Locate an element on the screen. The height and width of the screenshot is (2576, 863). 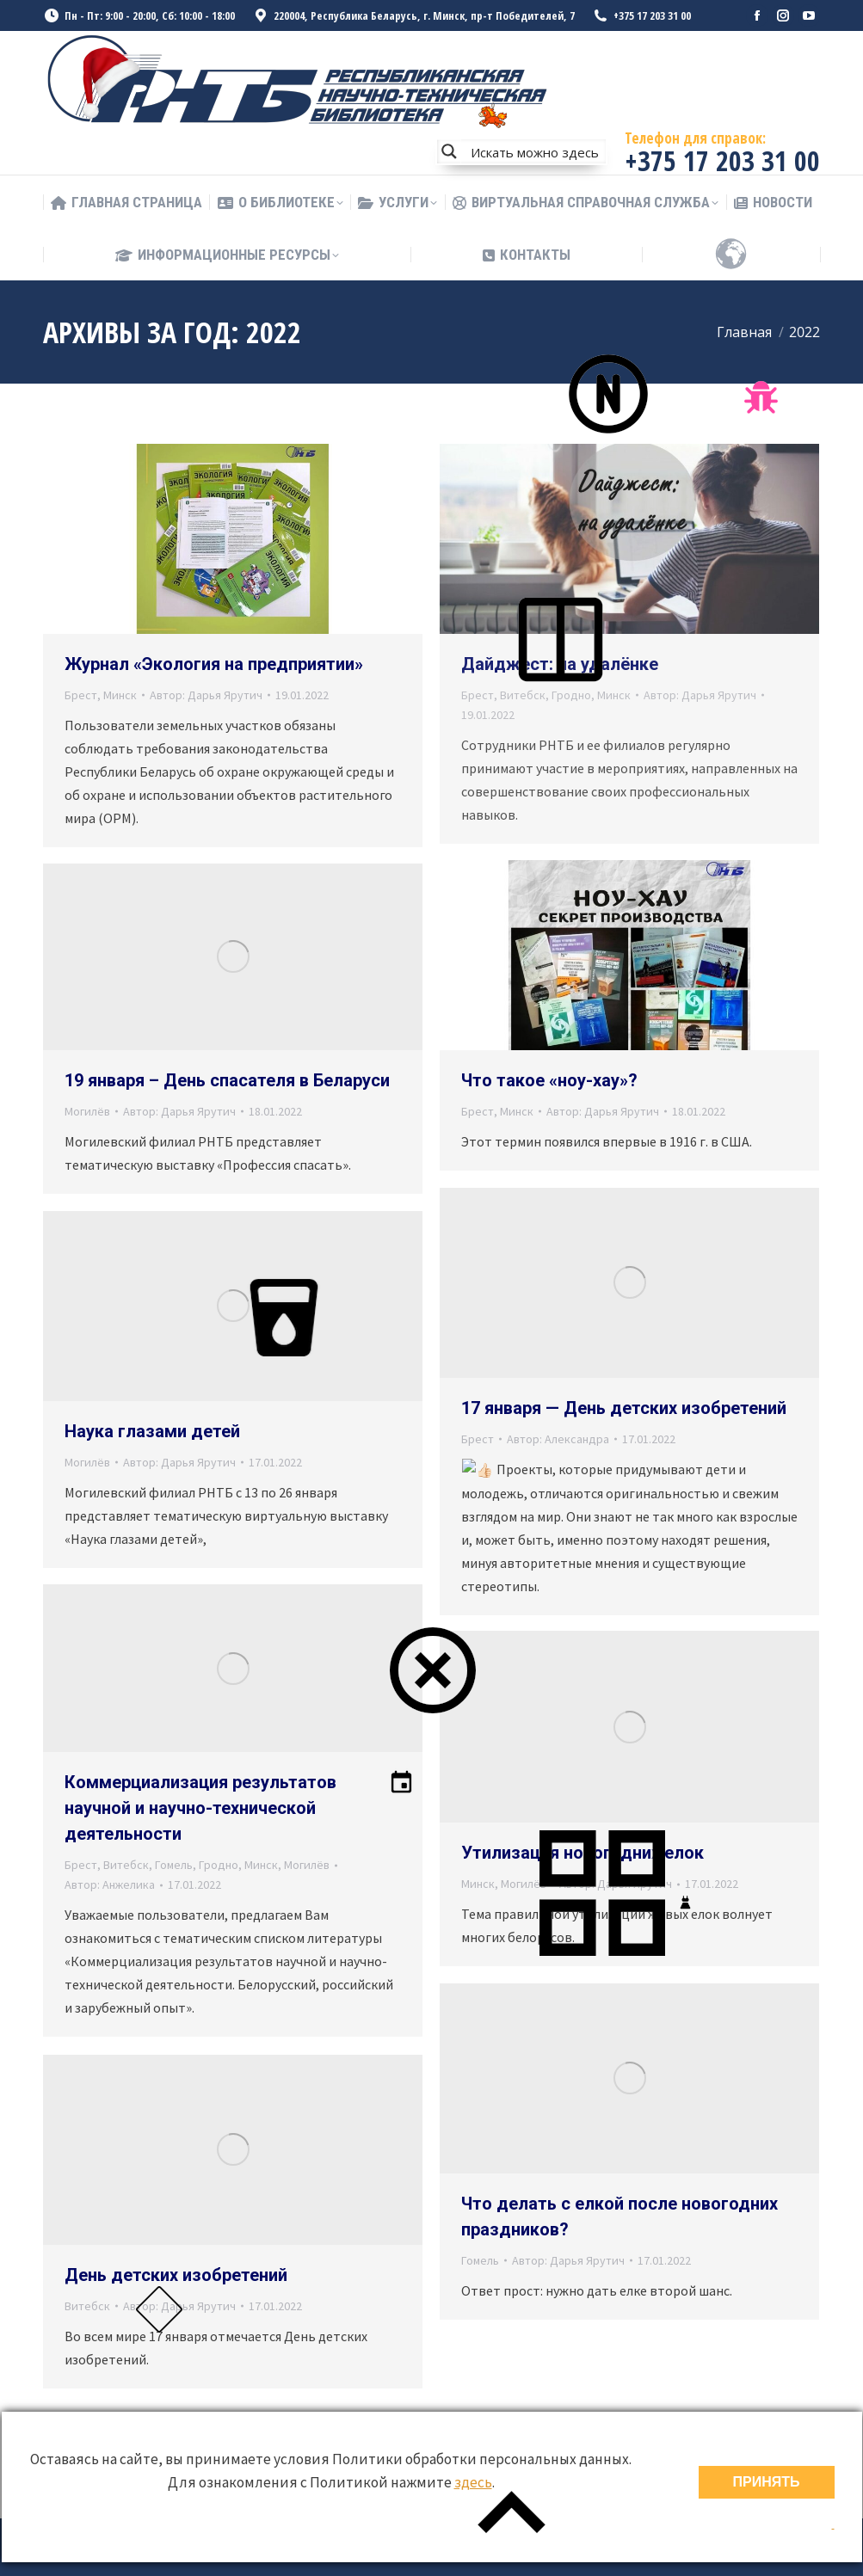
switch to grid view is located at coordinates (602, 1893).